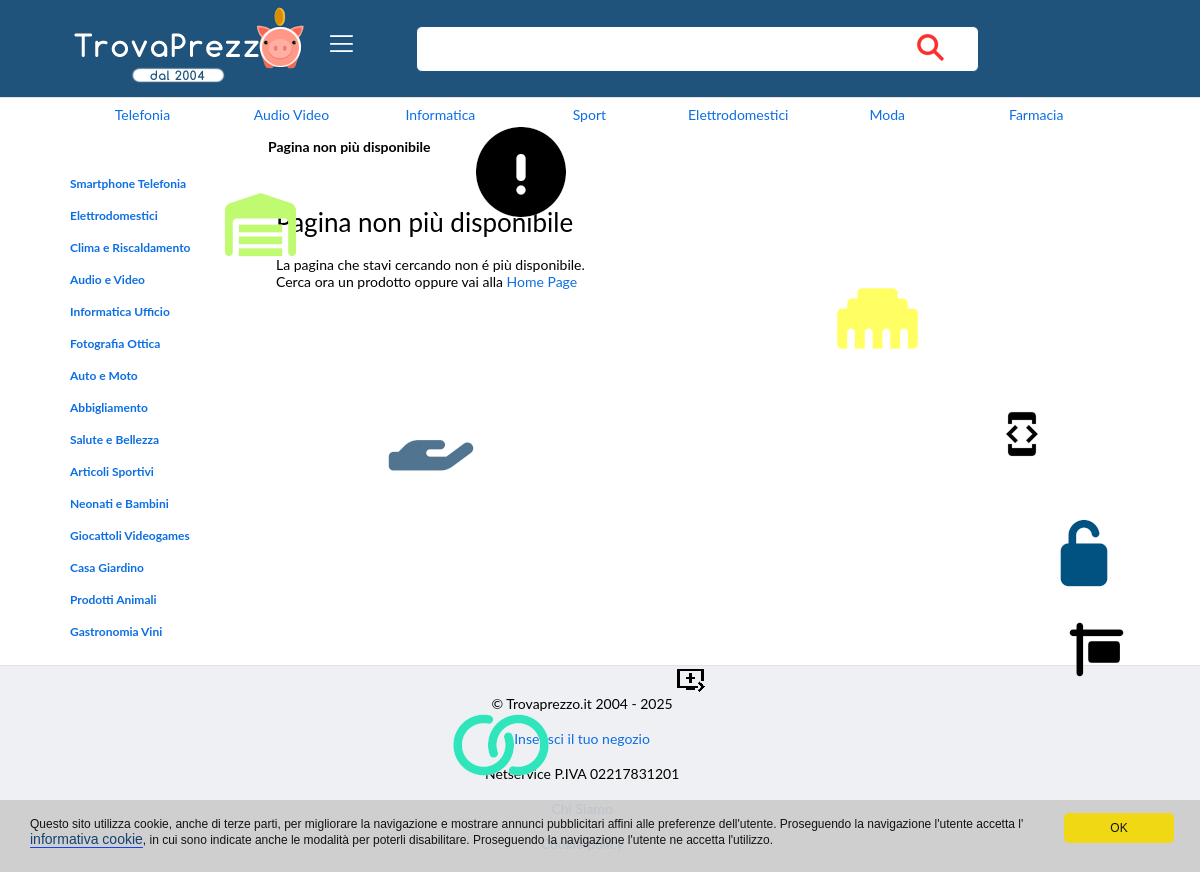 The image size is (1200, 872). Describe the element at coordinates (431, 433) in the screenshot. I see `receive or accept an item` at that location.